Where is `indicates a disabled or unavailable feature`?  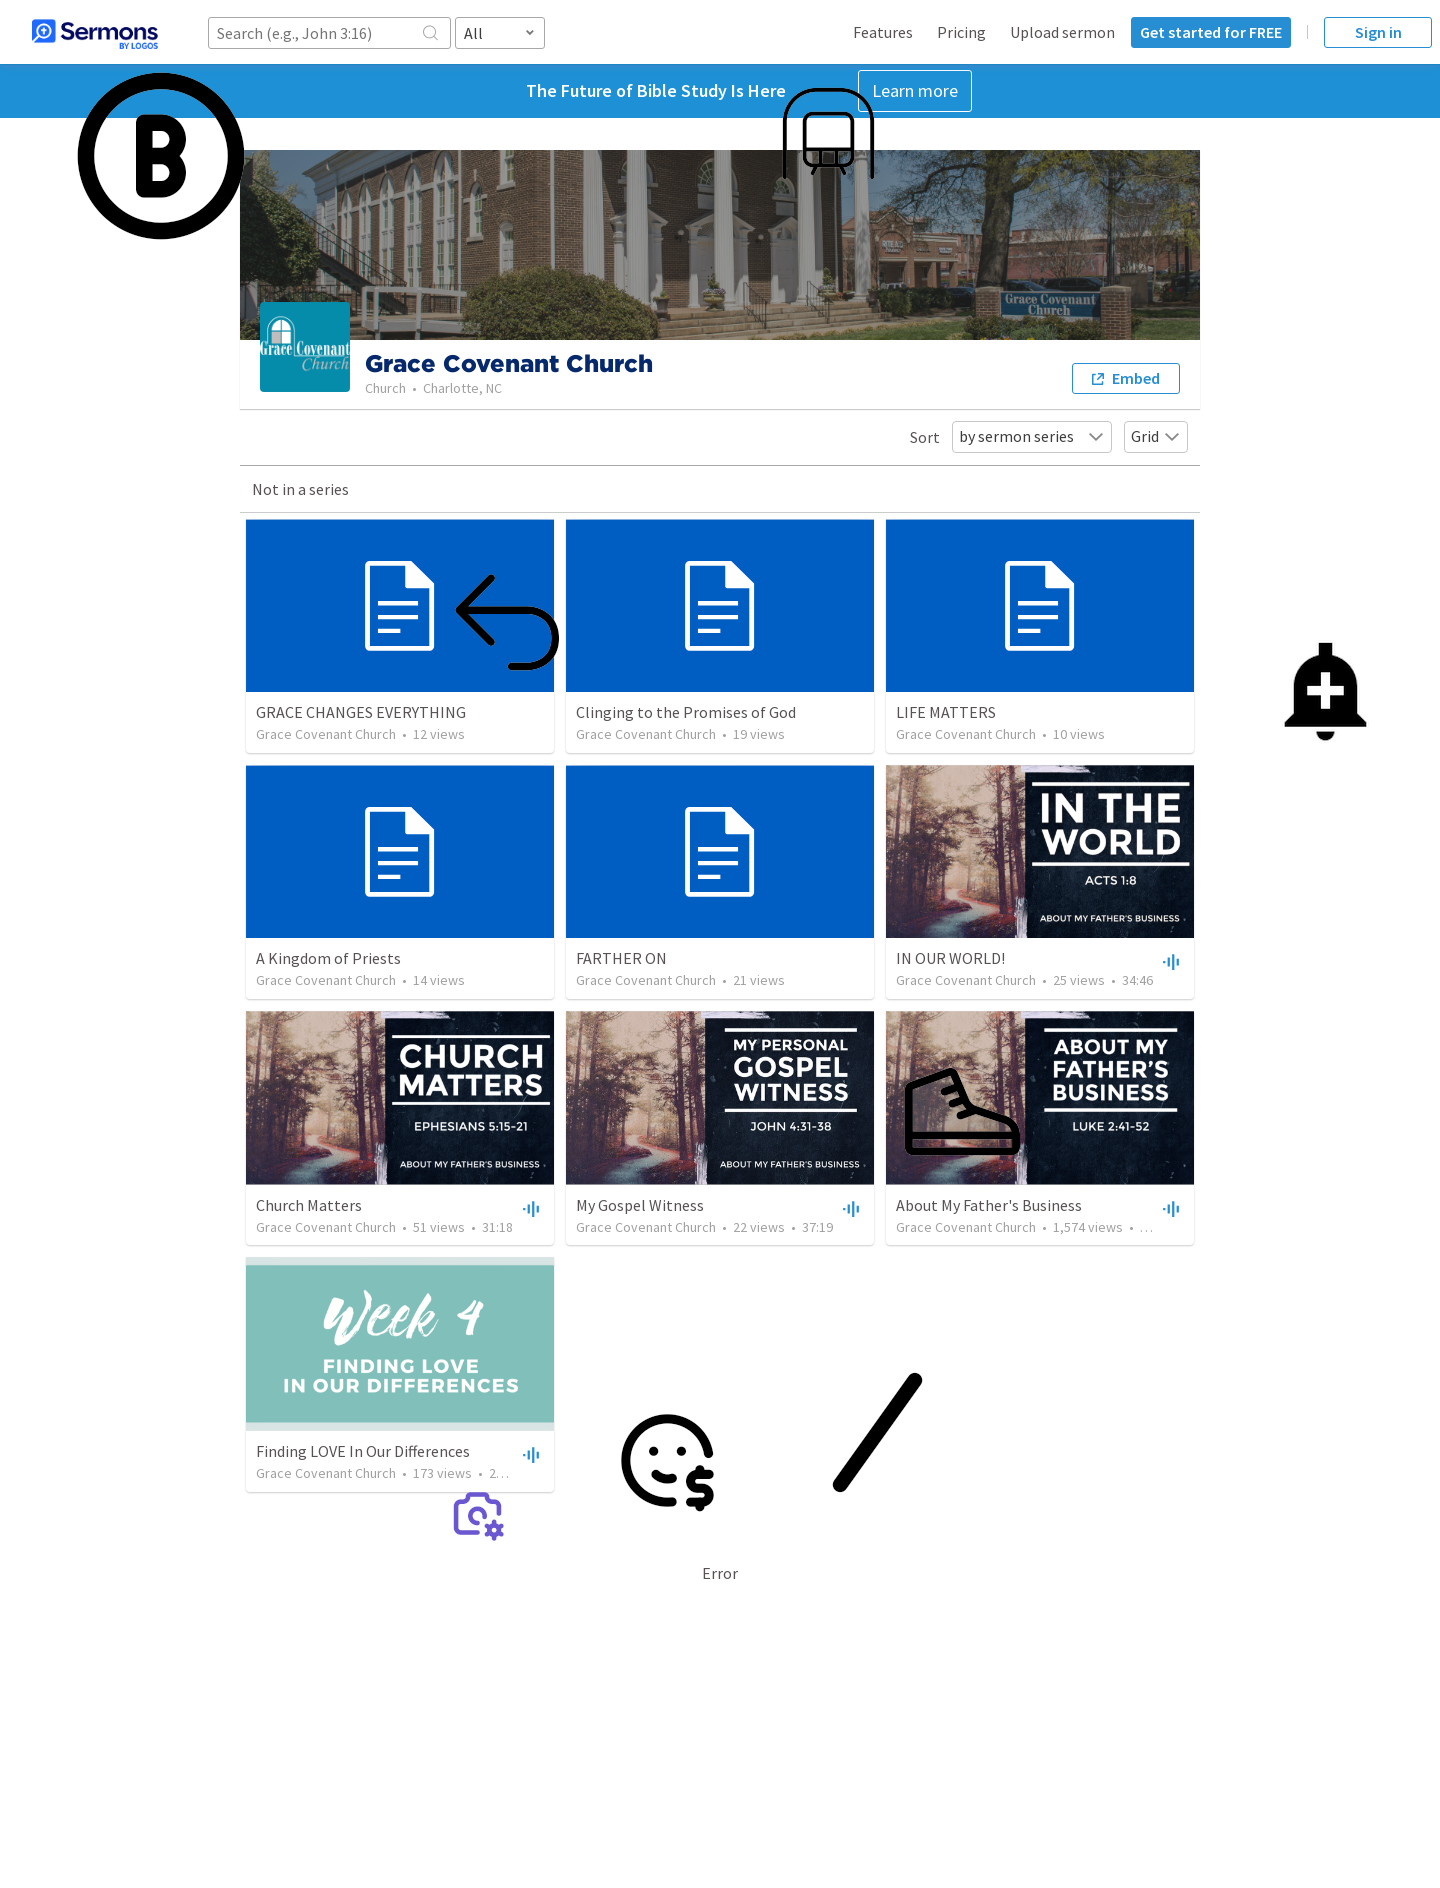 indicates a disabled or unavailable feature is located at coordinates (877, 1432).